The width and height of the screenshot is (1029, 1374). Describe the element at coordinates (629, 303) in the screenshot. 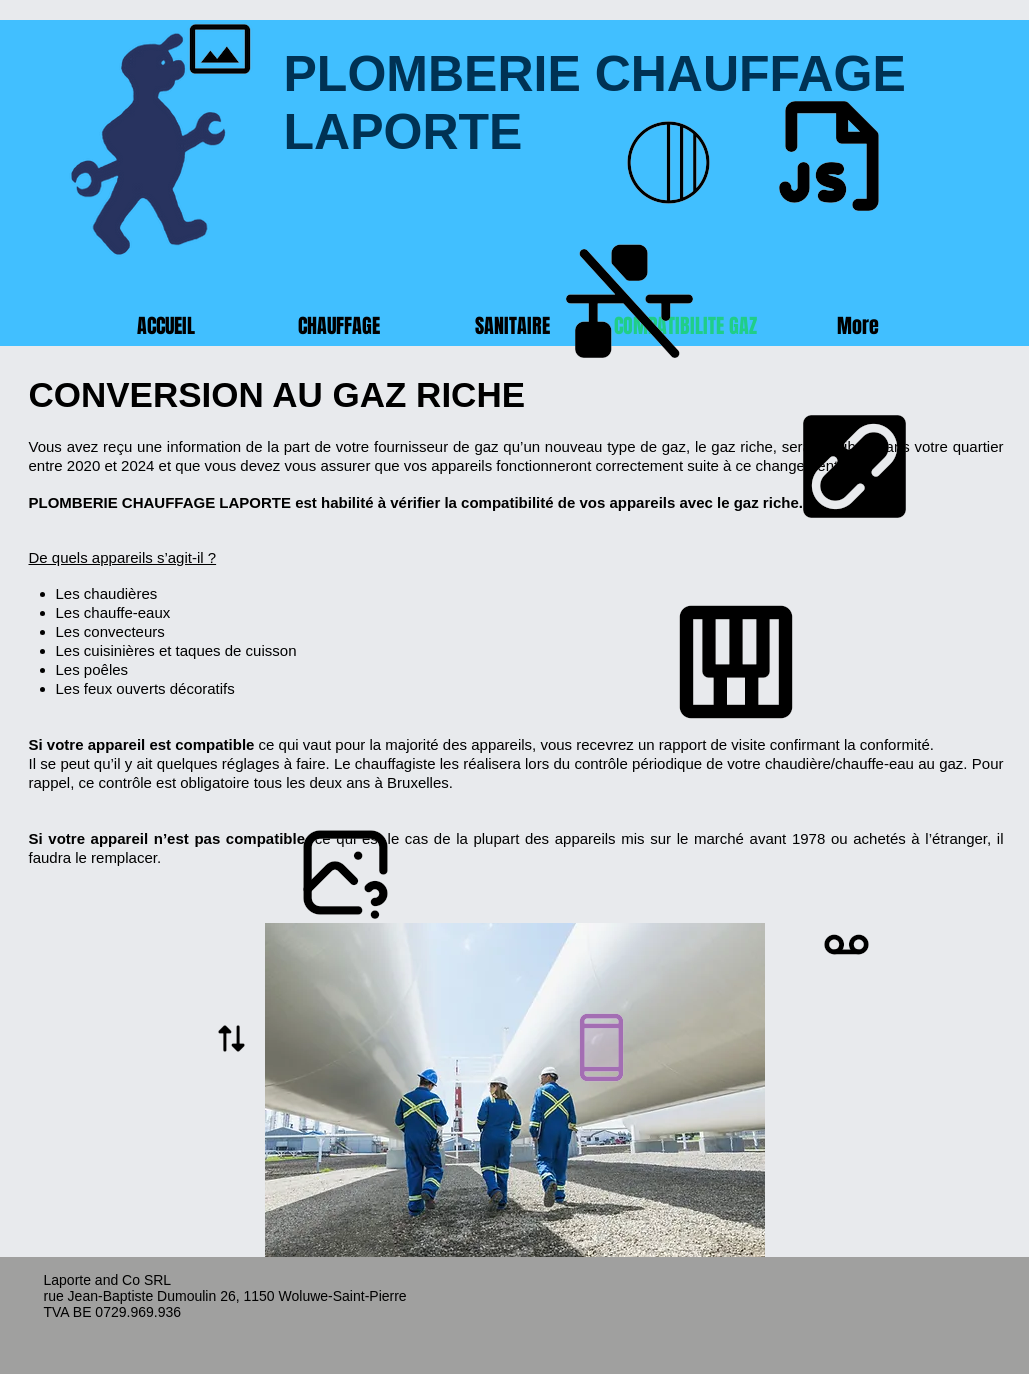

I see `indicates network connection unavailable` at that location.